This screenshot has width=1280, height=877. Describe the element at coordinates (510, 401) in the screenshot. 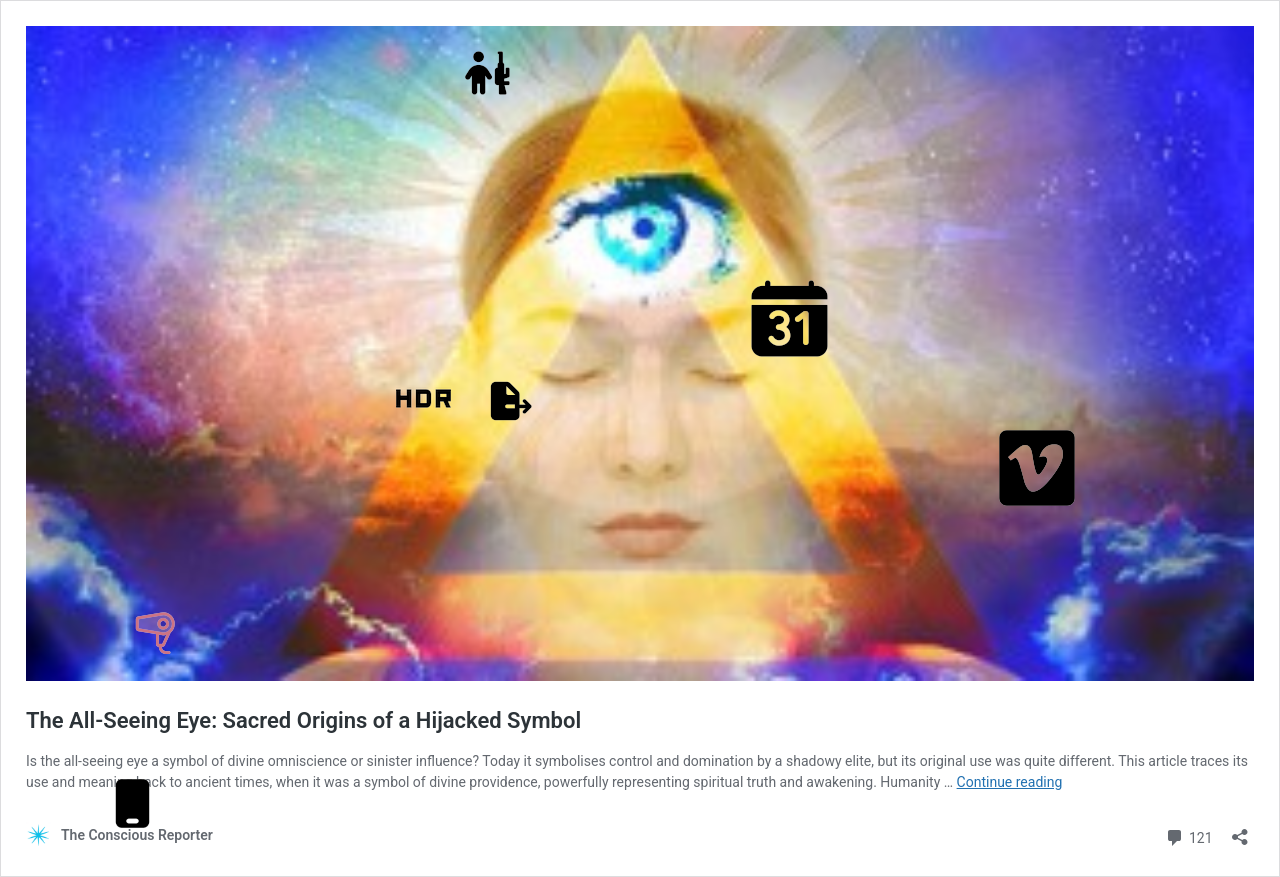

I see `export file to another location or format` at that location.